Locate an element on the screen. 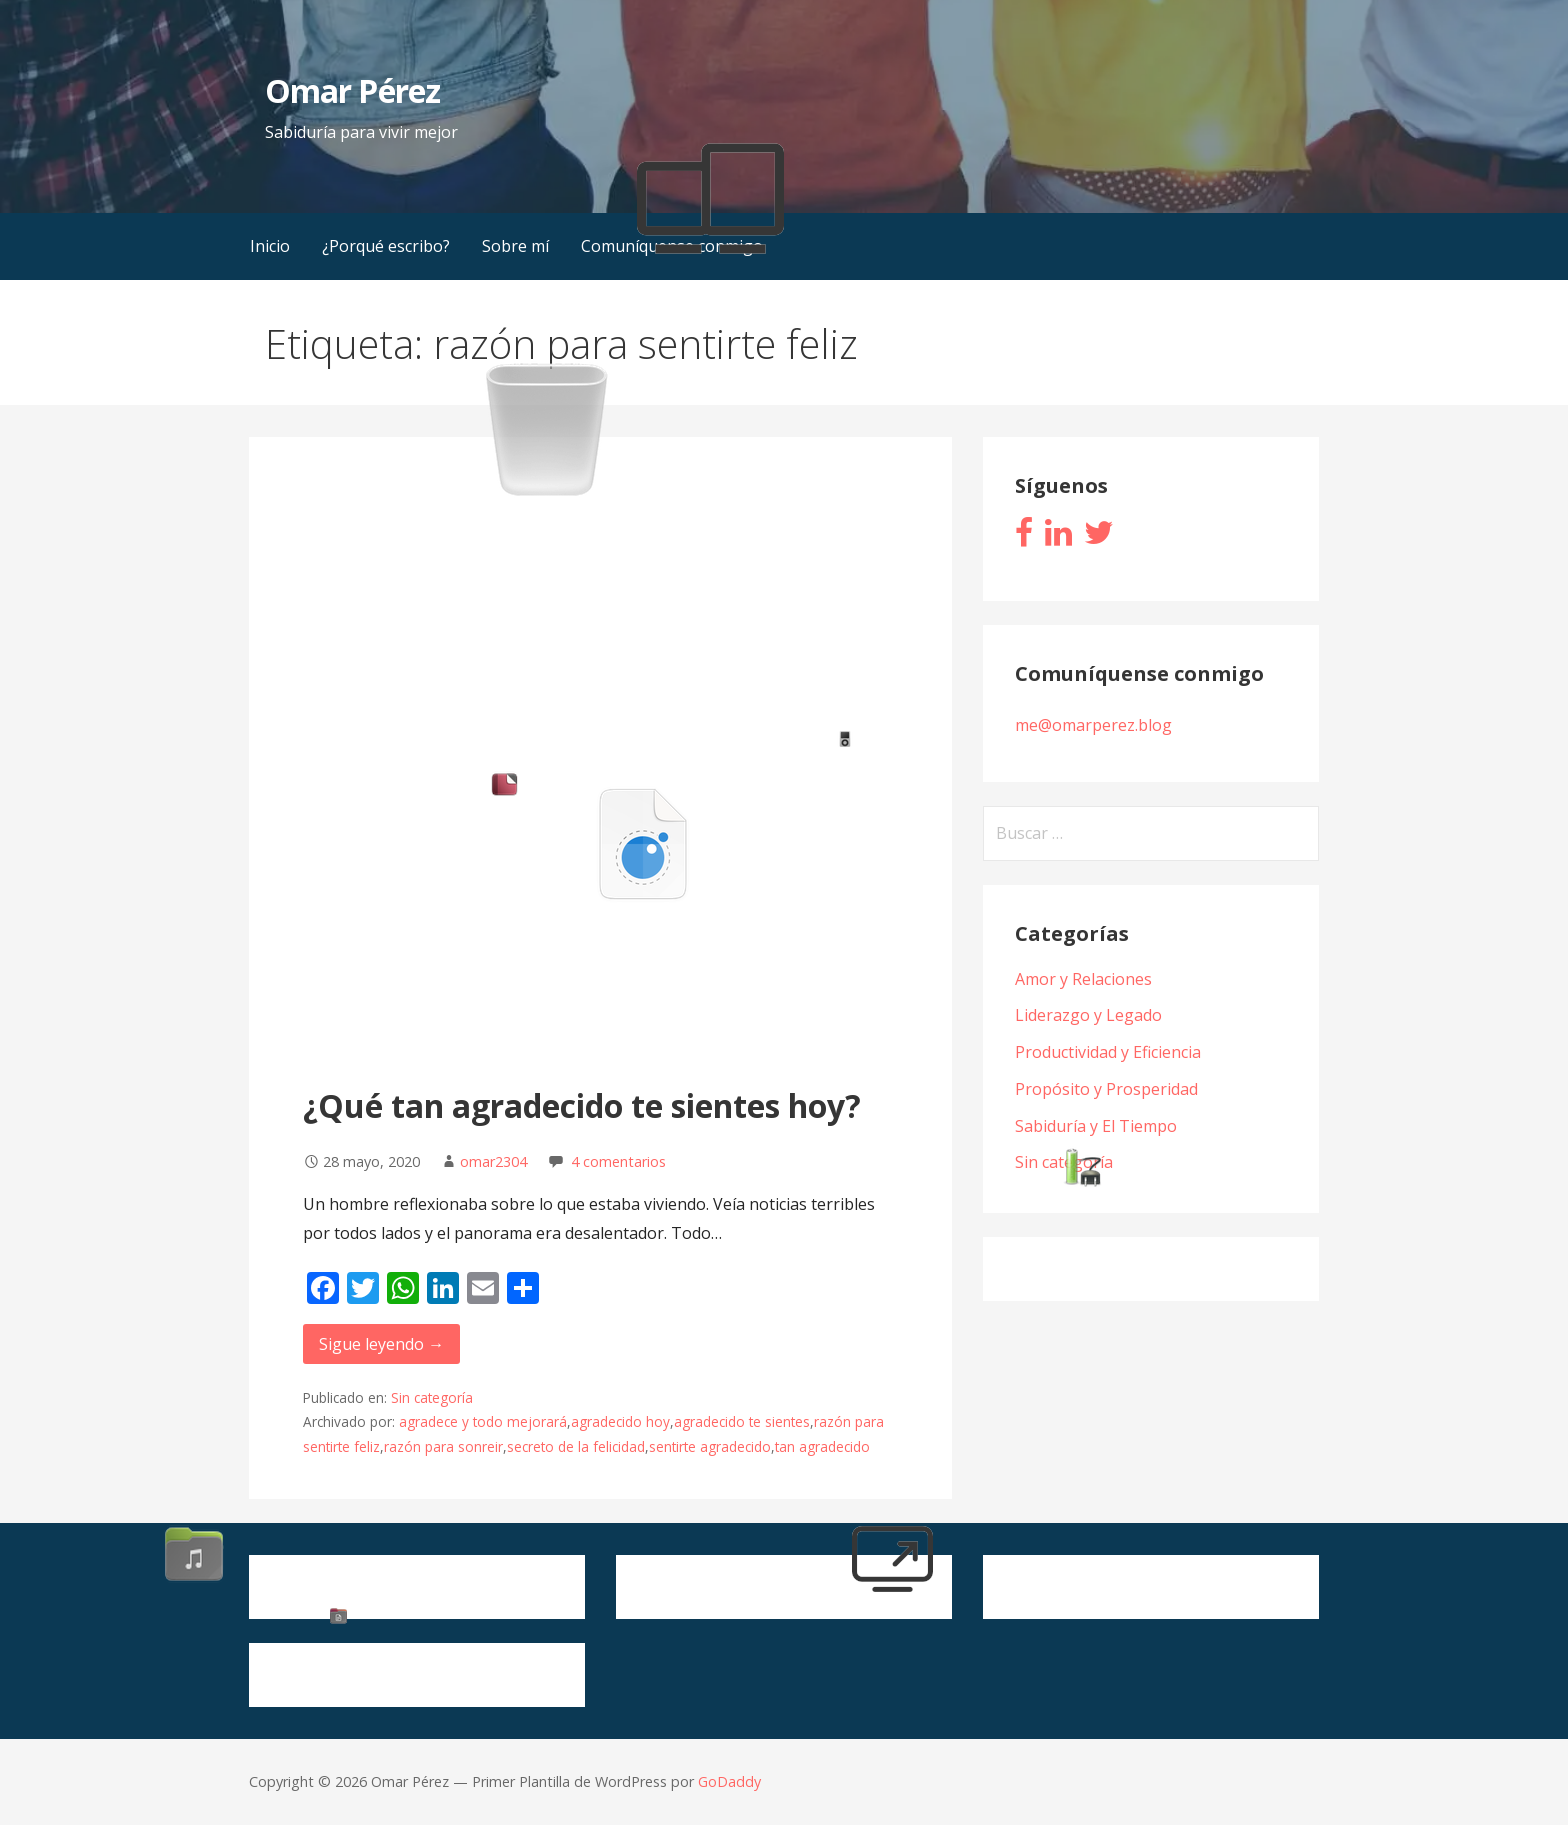 This screenshot has width=1568, height=1825. change desktop wallpaper settings is located at coordinates (504, 783).